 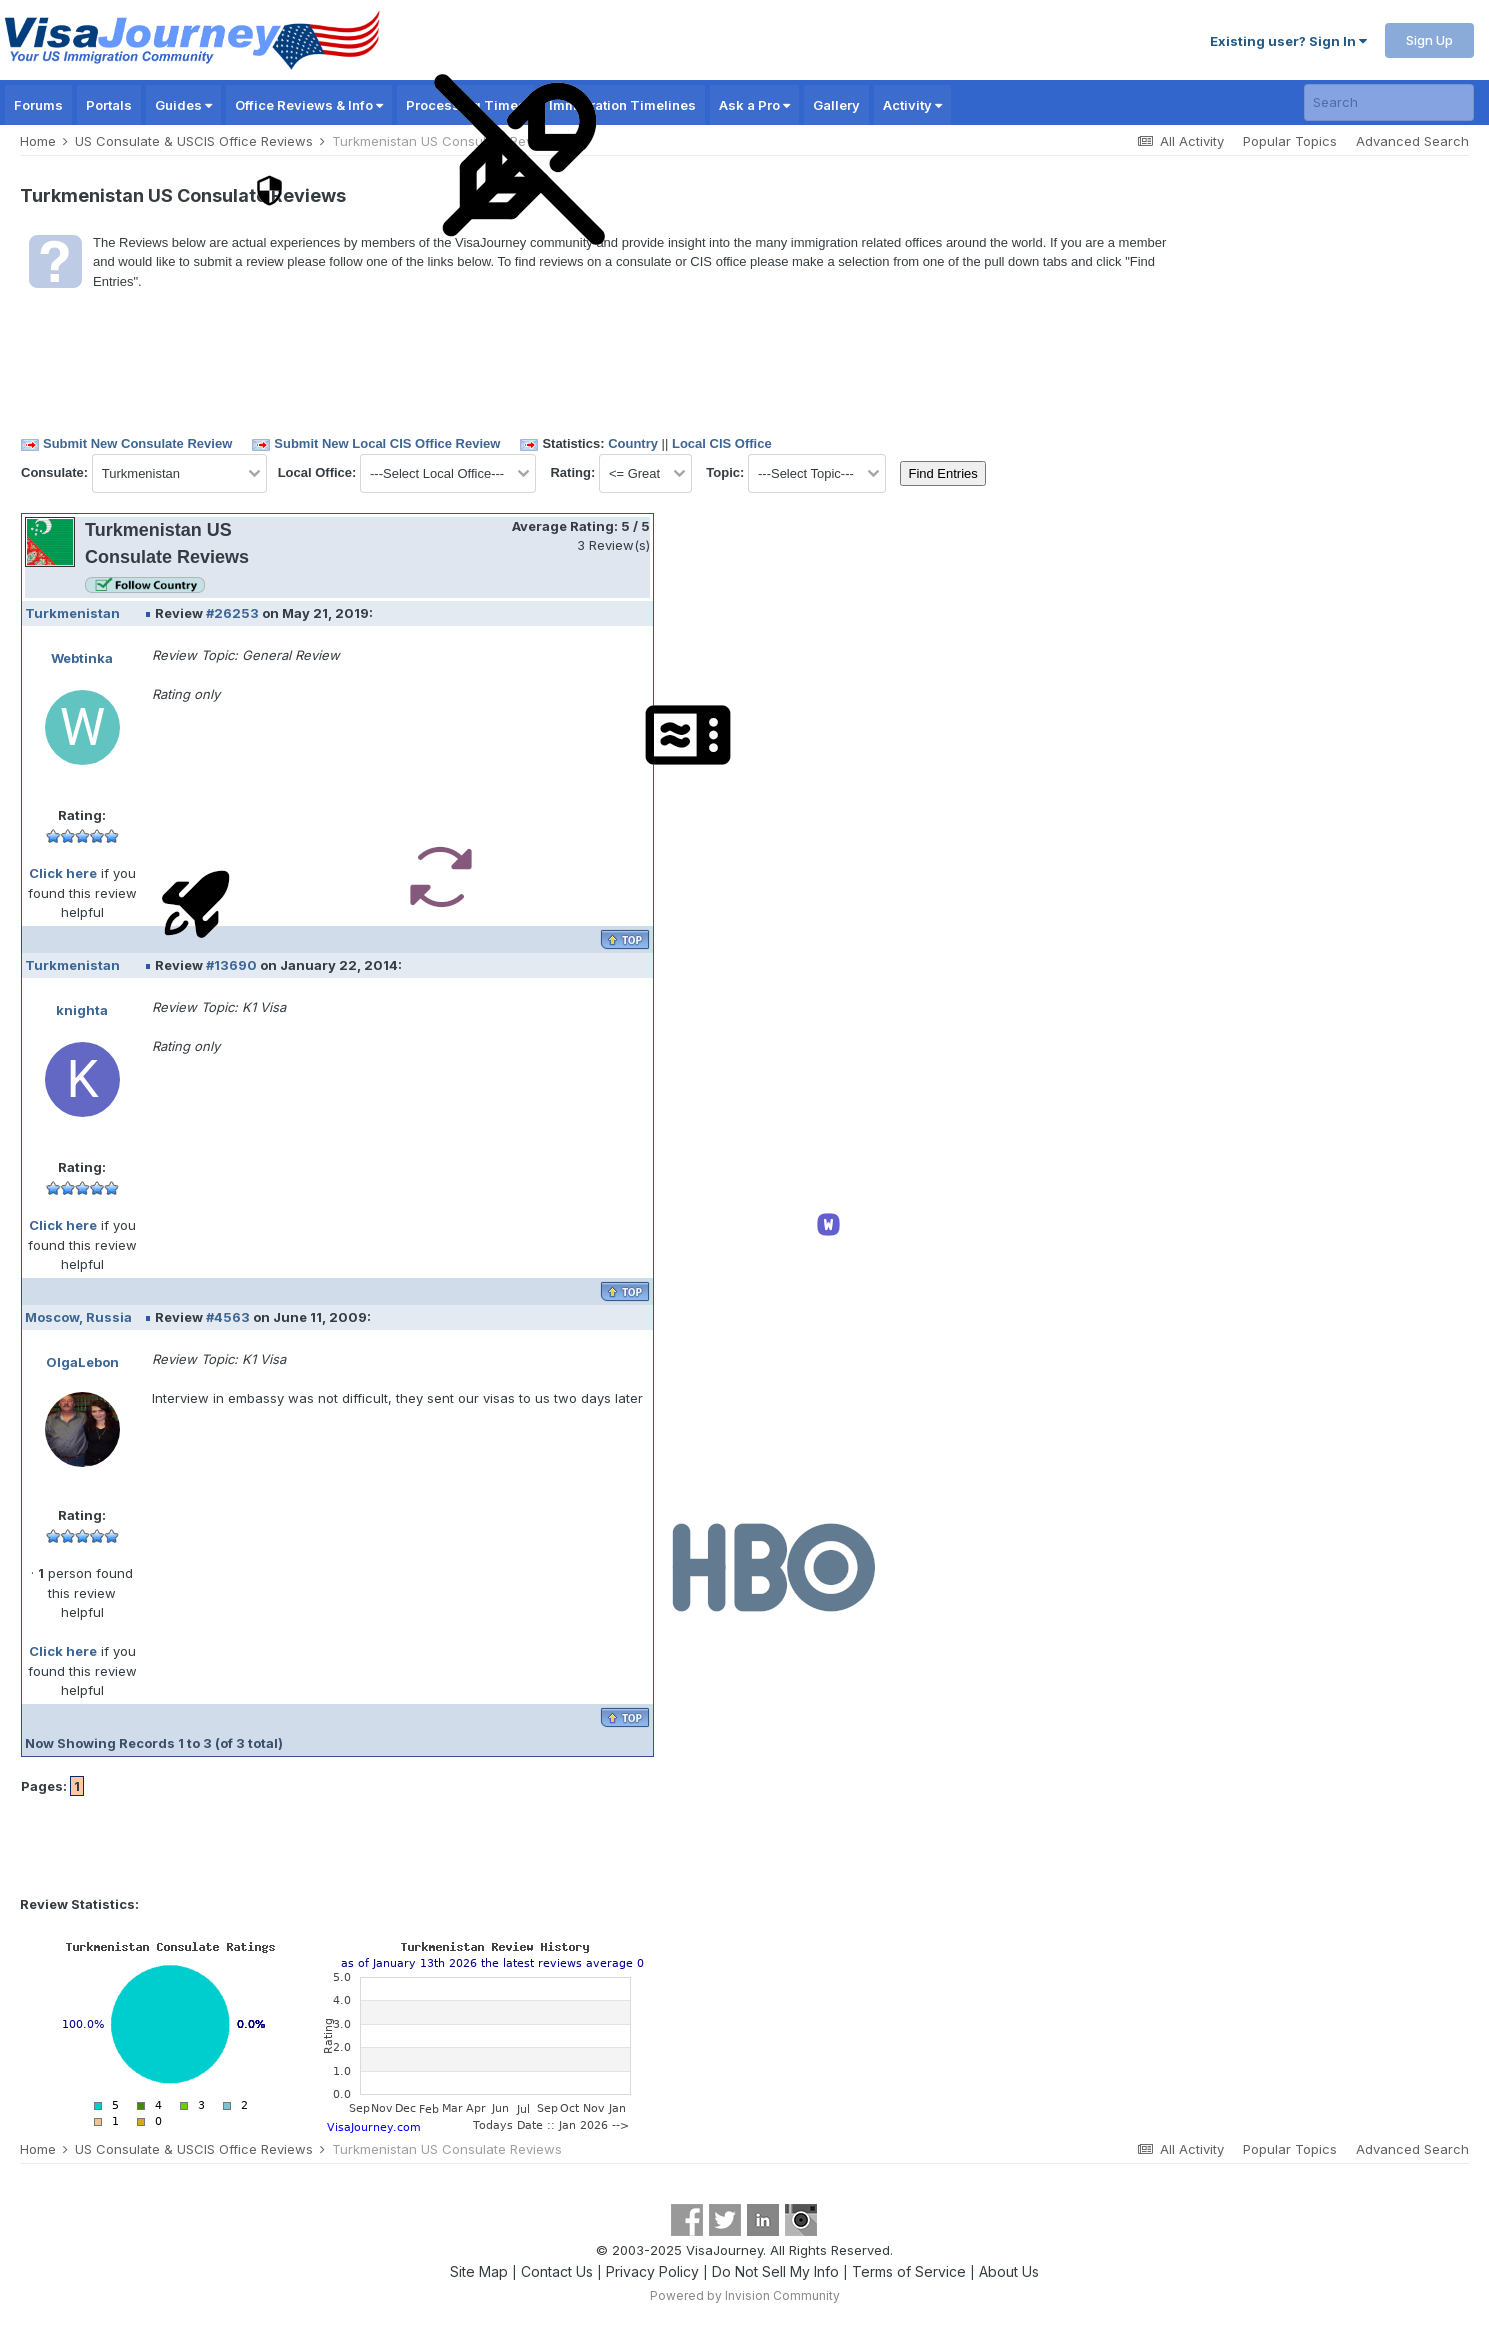 I want to click on refresh or reload content, so click(x=441, y=877).